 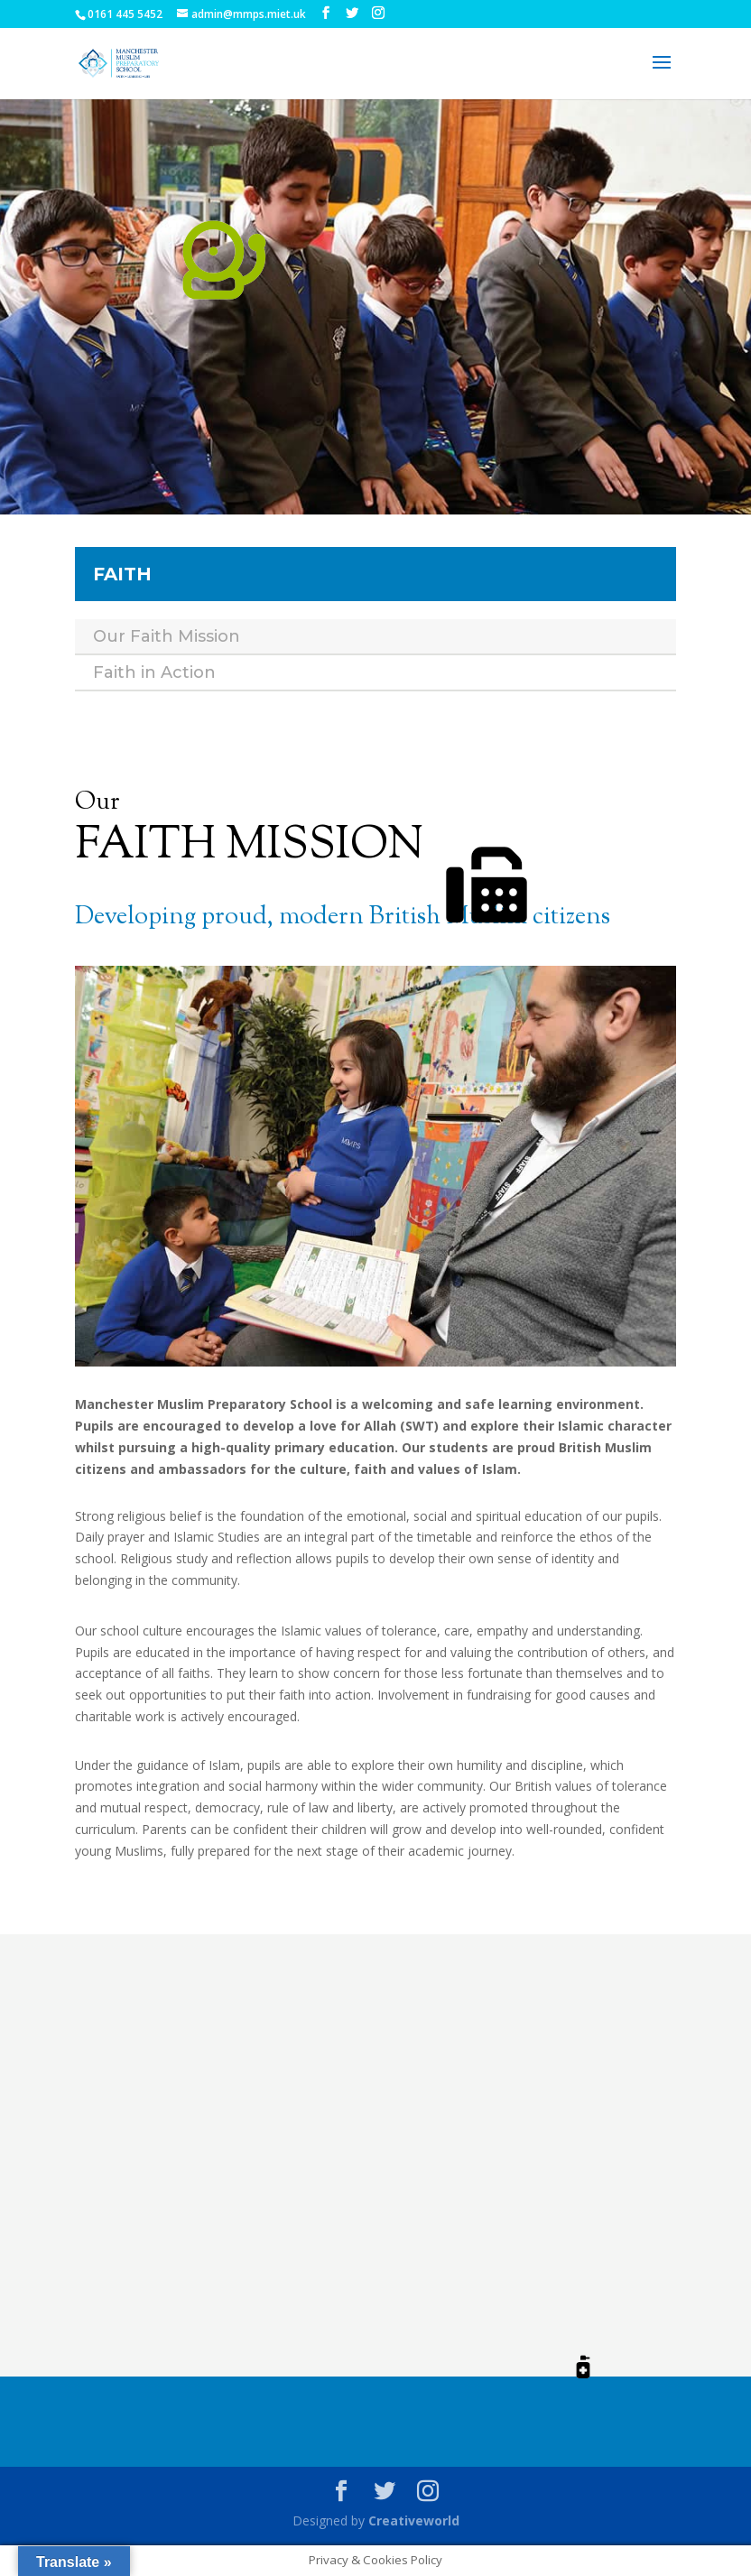 What do you see at coordinates (487, 887) in the screenshot?
I see `send or receive a fax` at bounding box center [487, 887].